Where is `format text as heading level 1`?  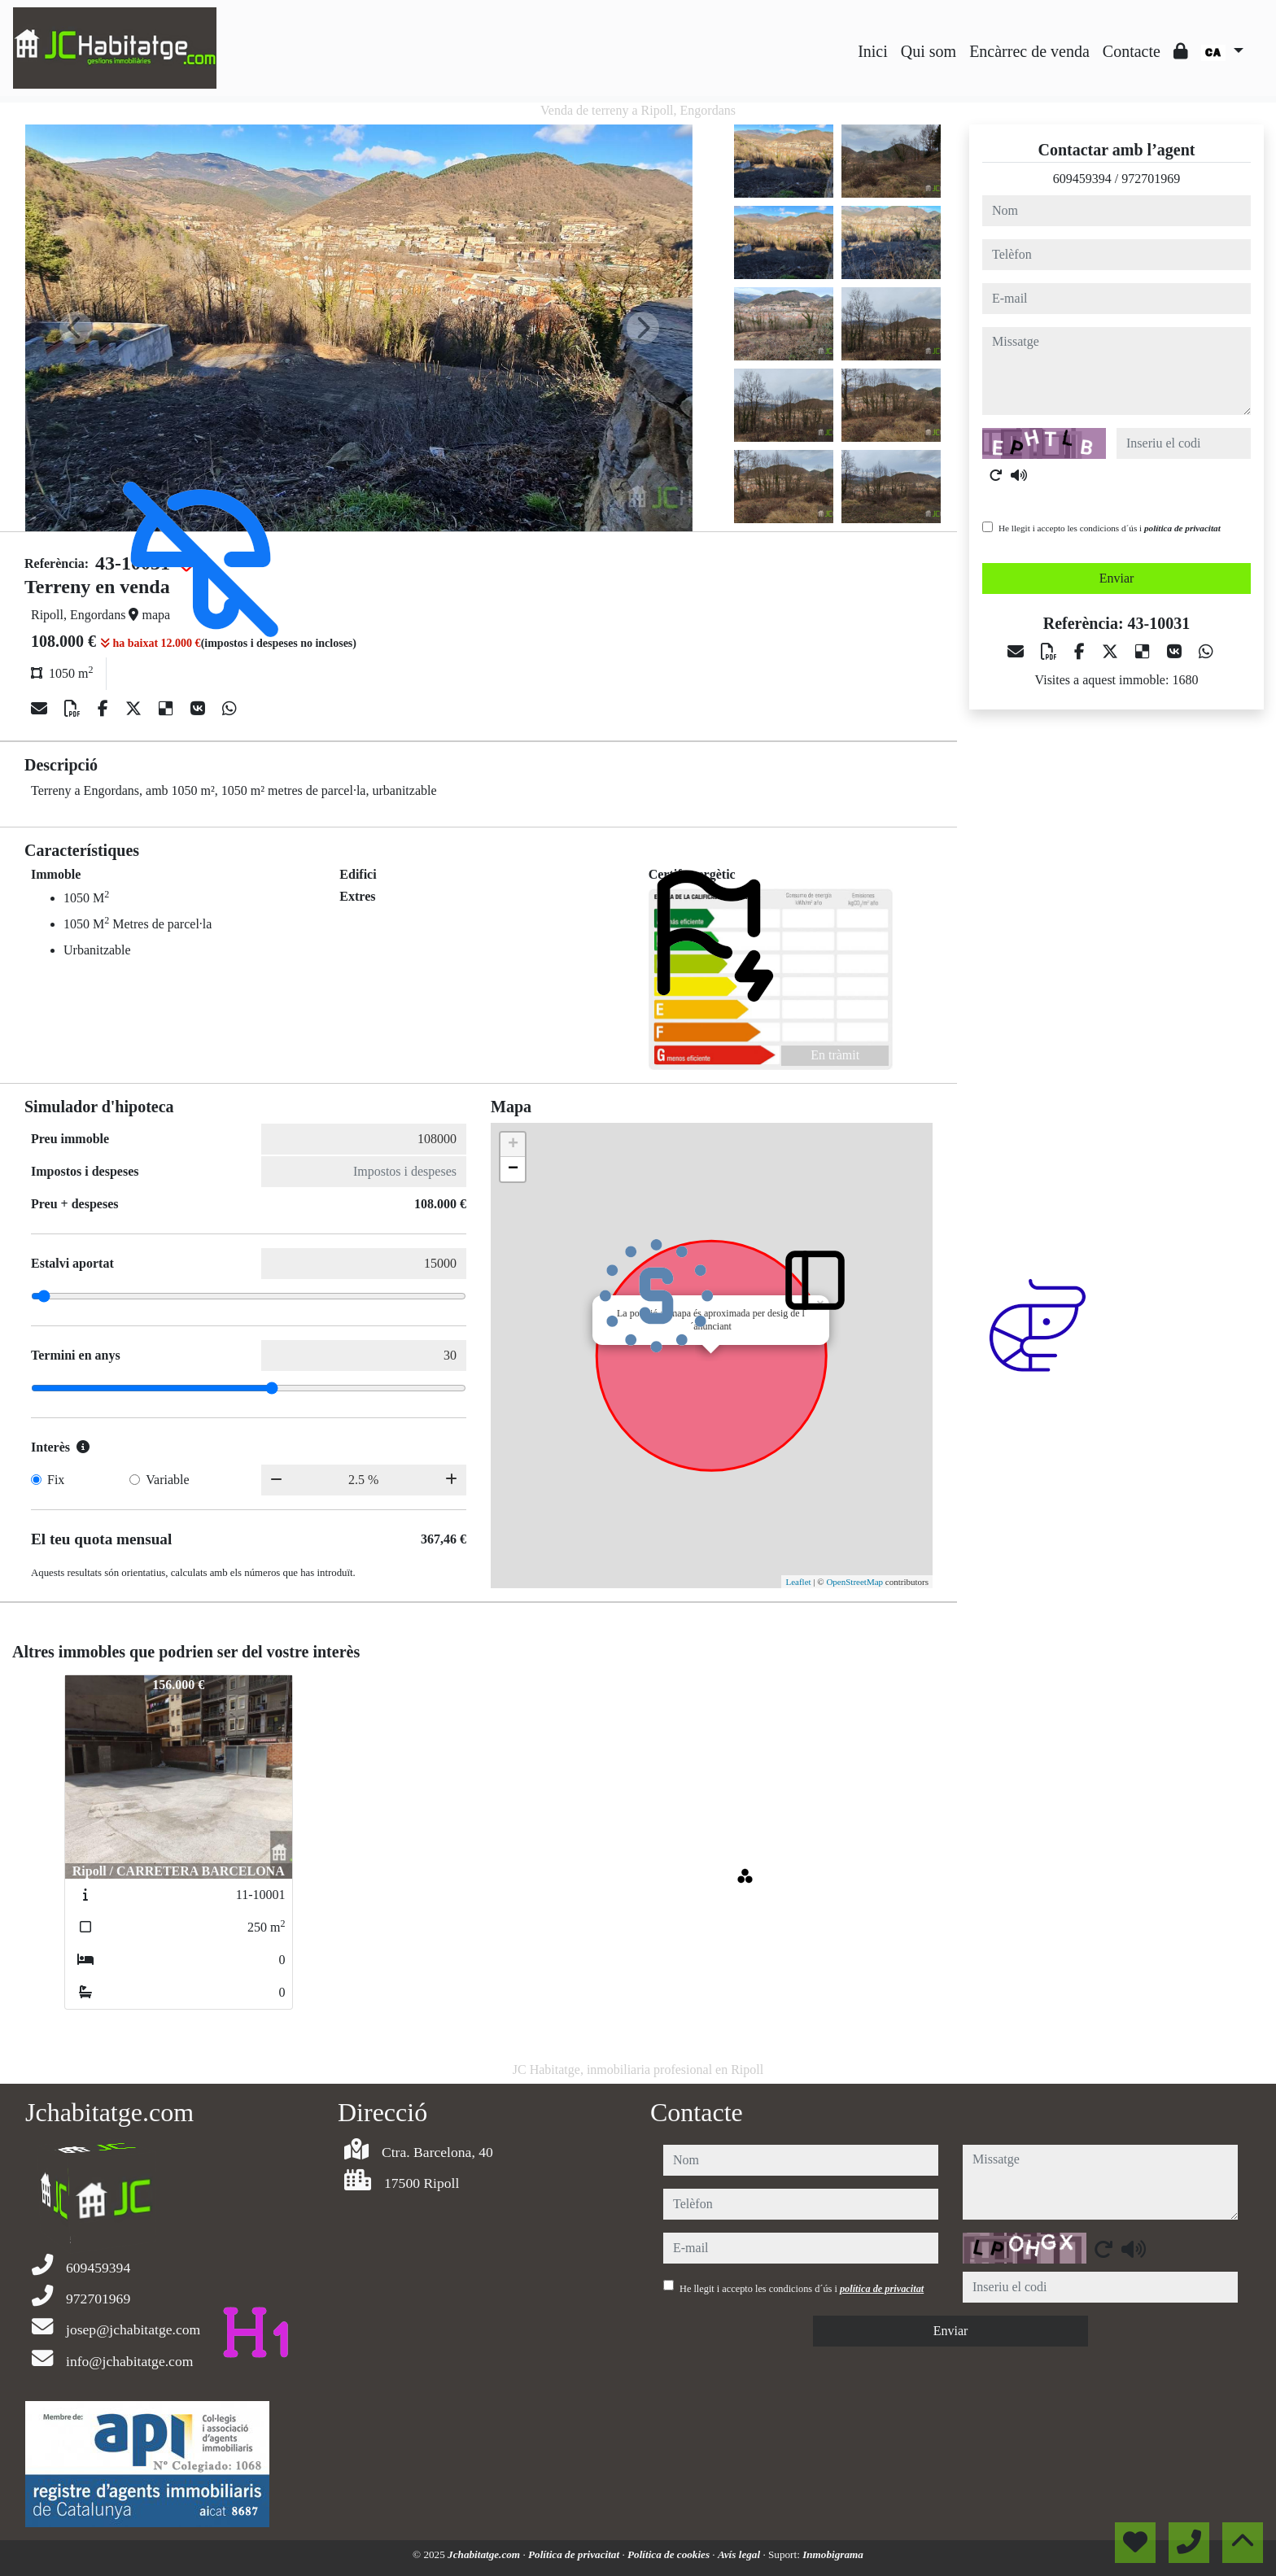
format text as heading level 1 is located at coordinates (259, 2332).